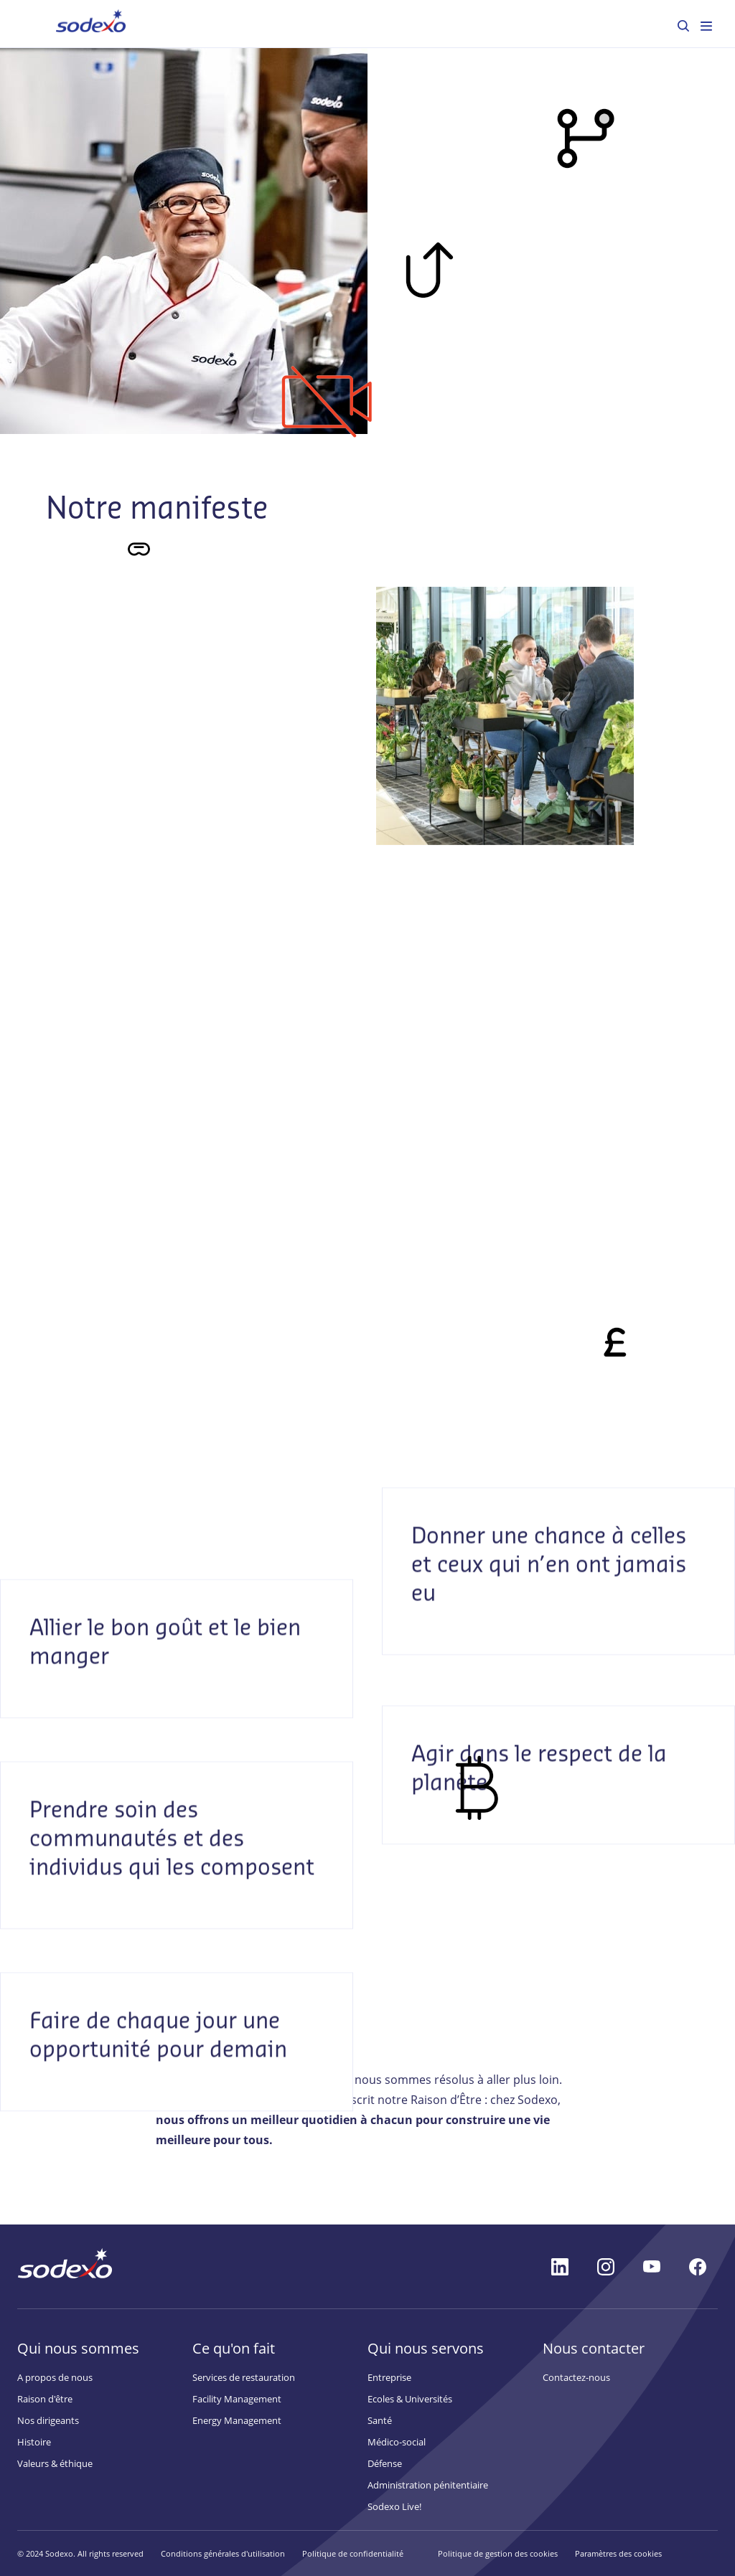  What do you see at coordinates (324, 402) in the screenshot?
I see `turn off camera or disable video` at bounding box center [324, 402].